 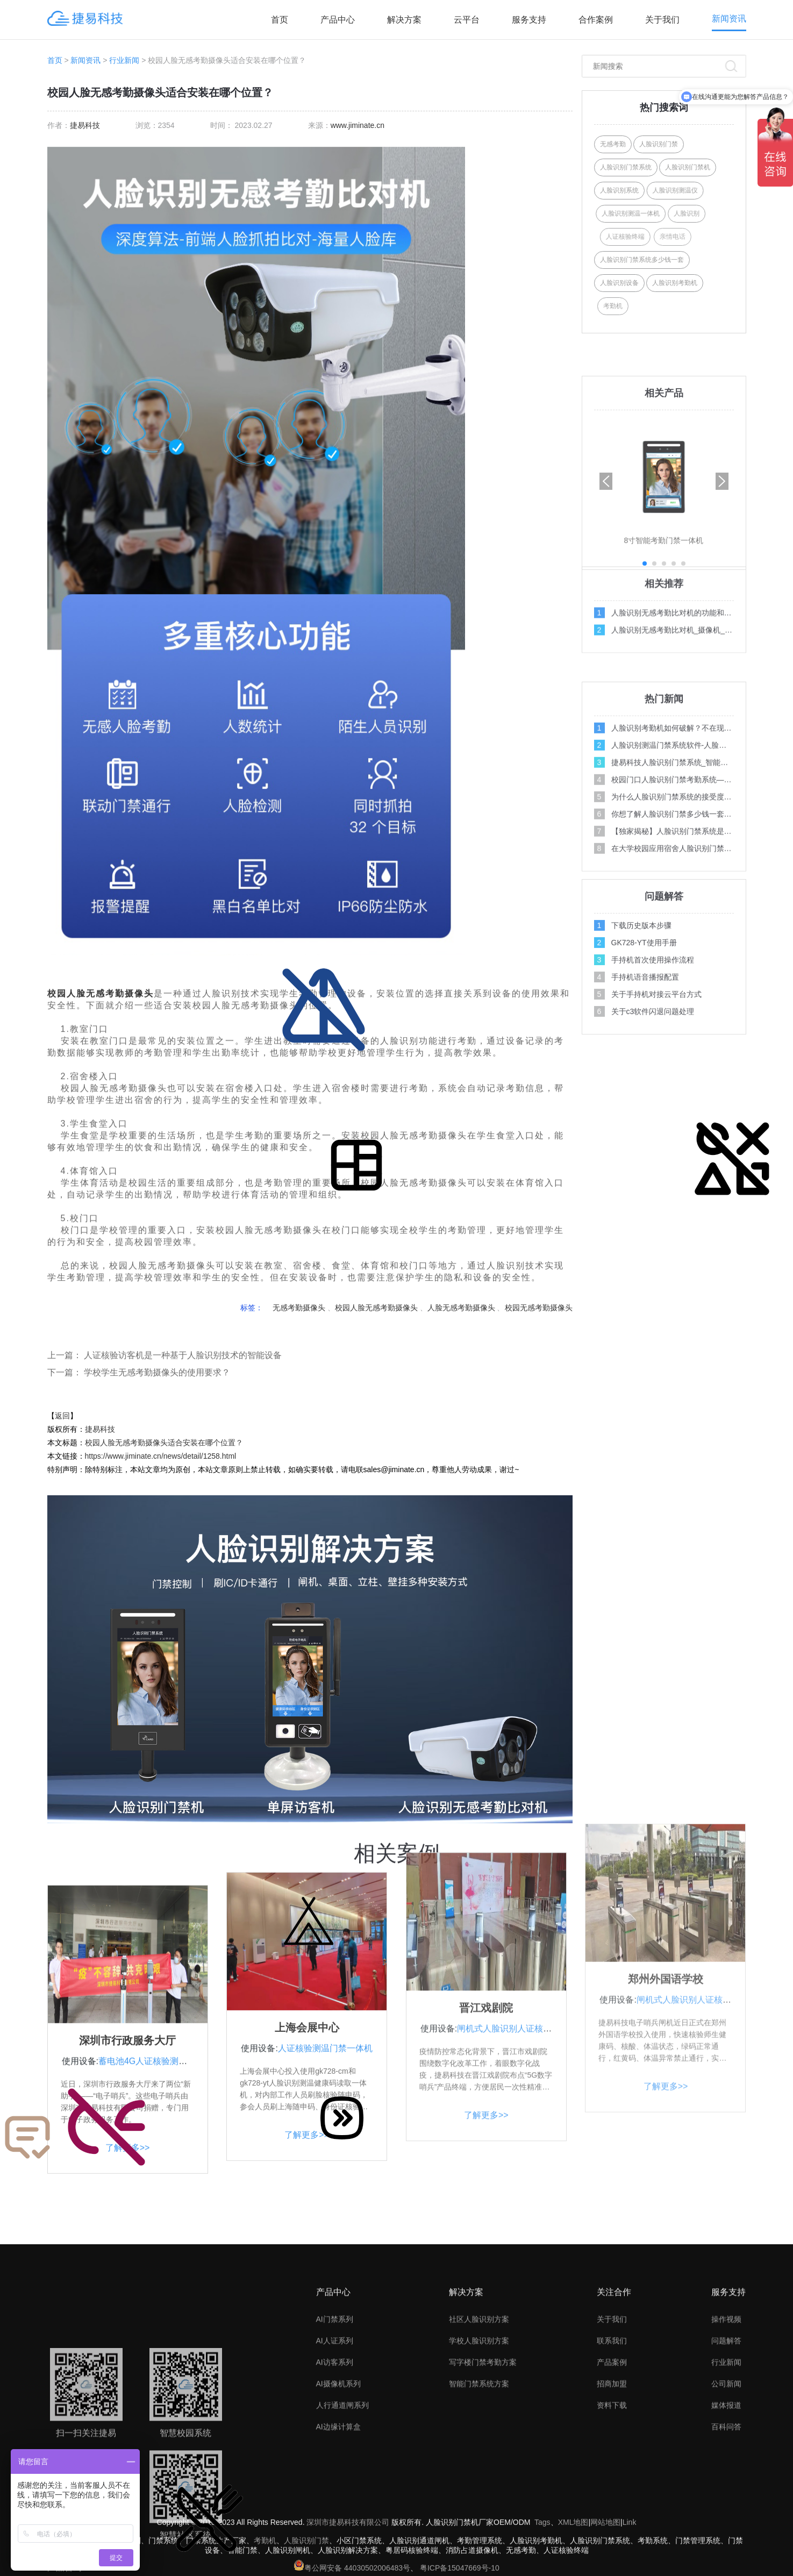 I want to click on message sent successfully, so click(x=27, y=2136).